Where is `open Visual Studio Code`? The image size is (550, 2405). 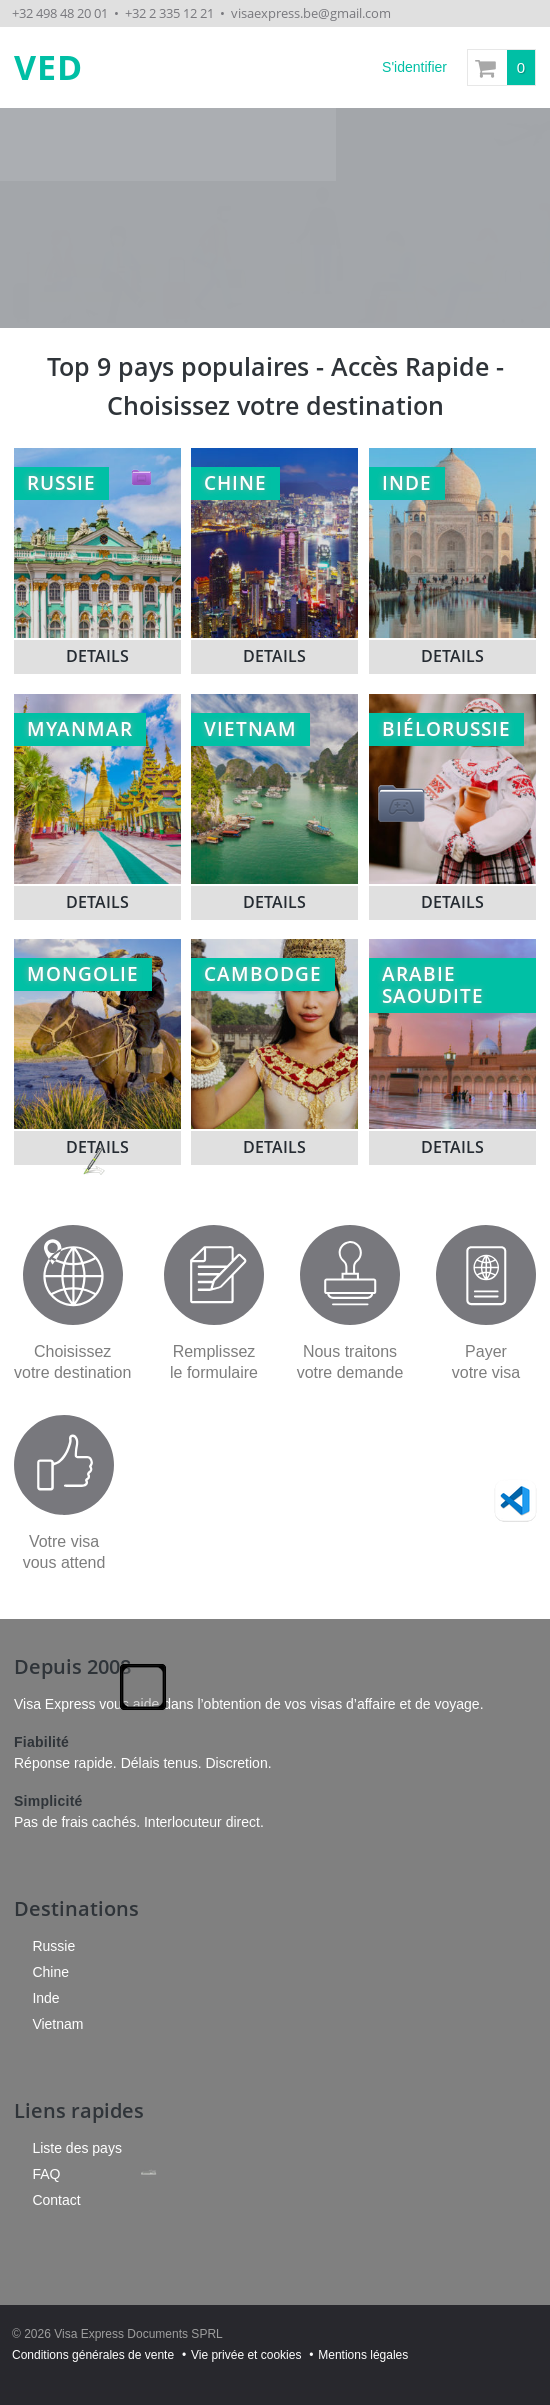
open Visual Studio Code is located at coordinates (515, 1500).